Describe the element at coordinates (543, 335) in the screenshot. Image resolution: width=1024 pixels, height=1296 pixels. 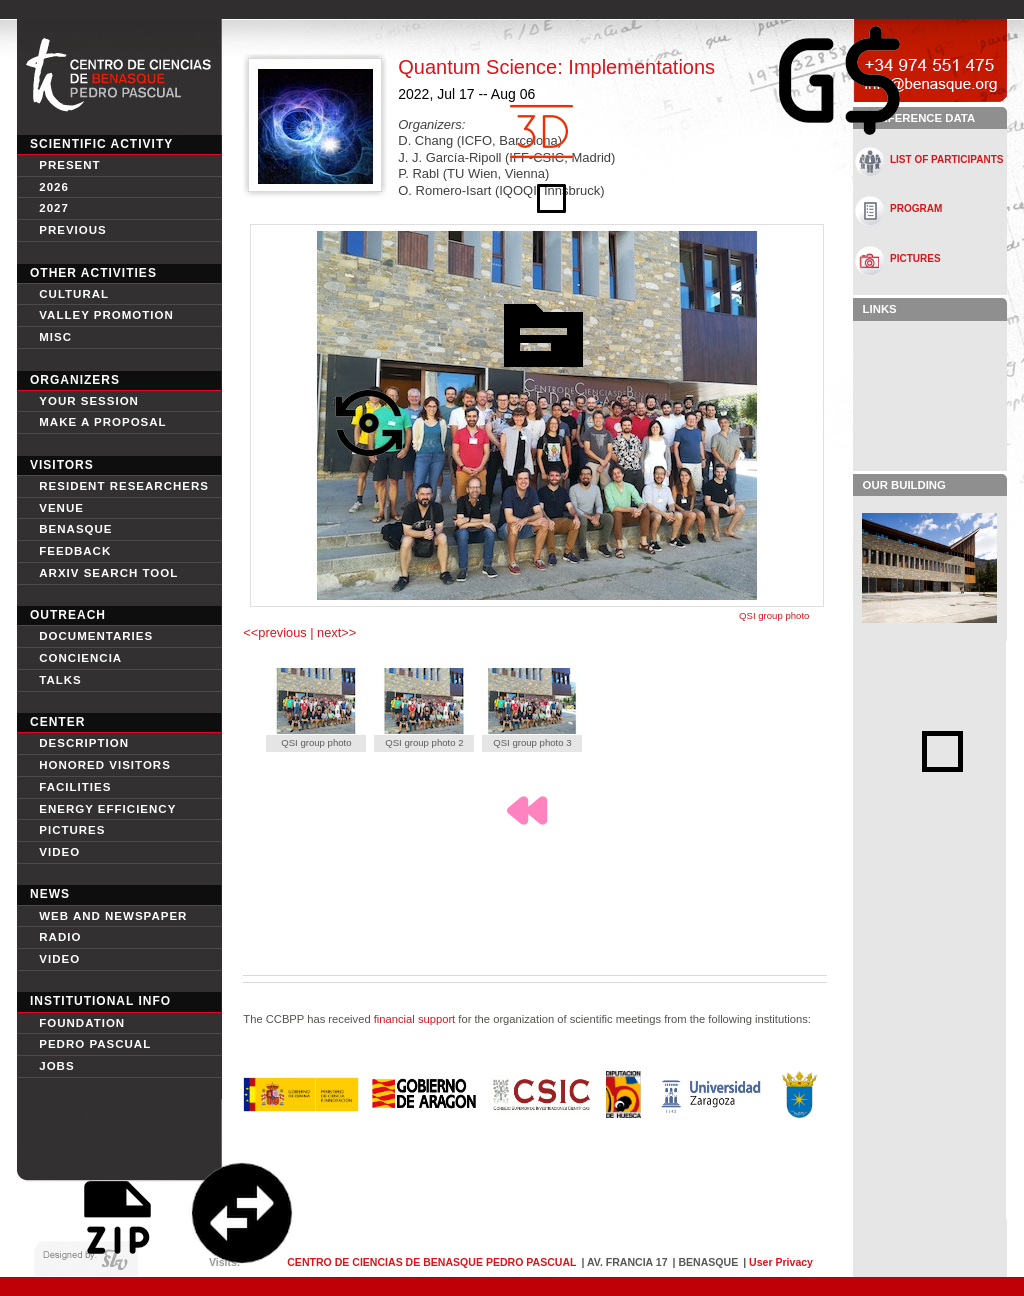
I see `view source files or documents` at that location.